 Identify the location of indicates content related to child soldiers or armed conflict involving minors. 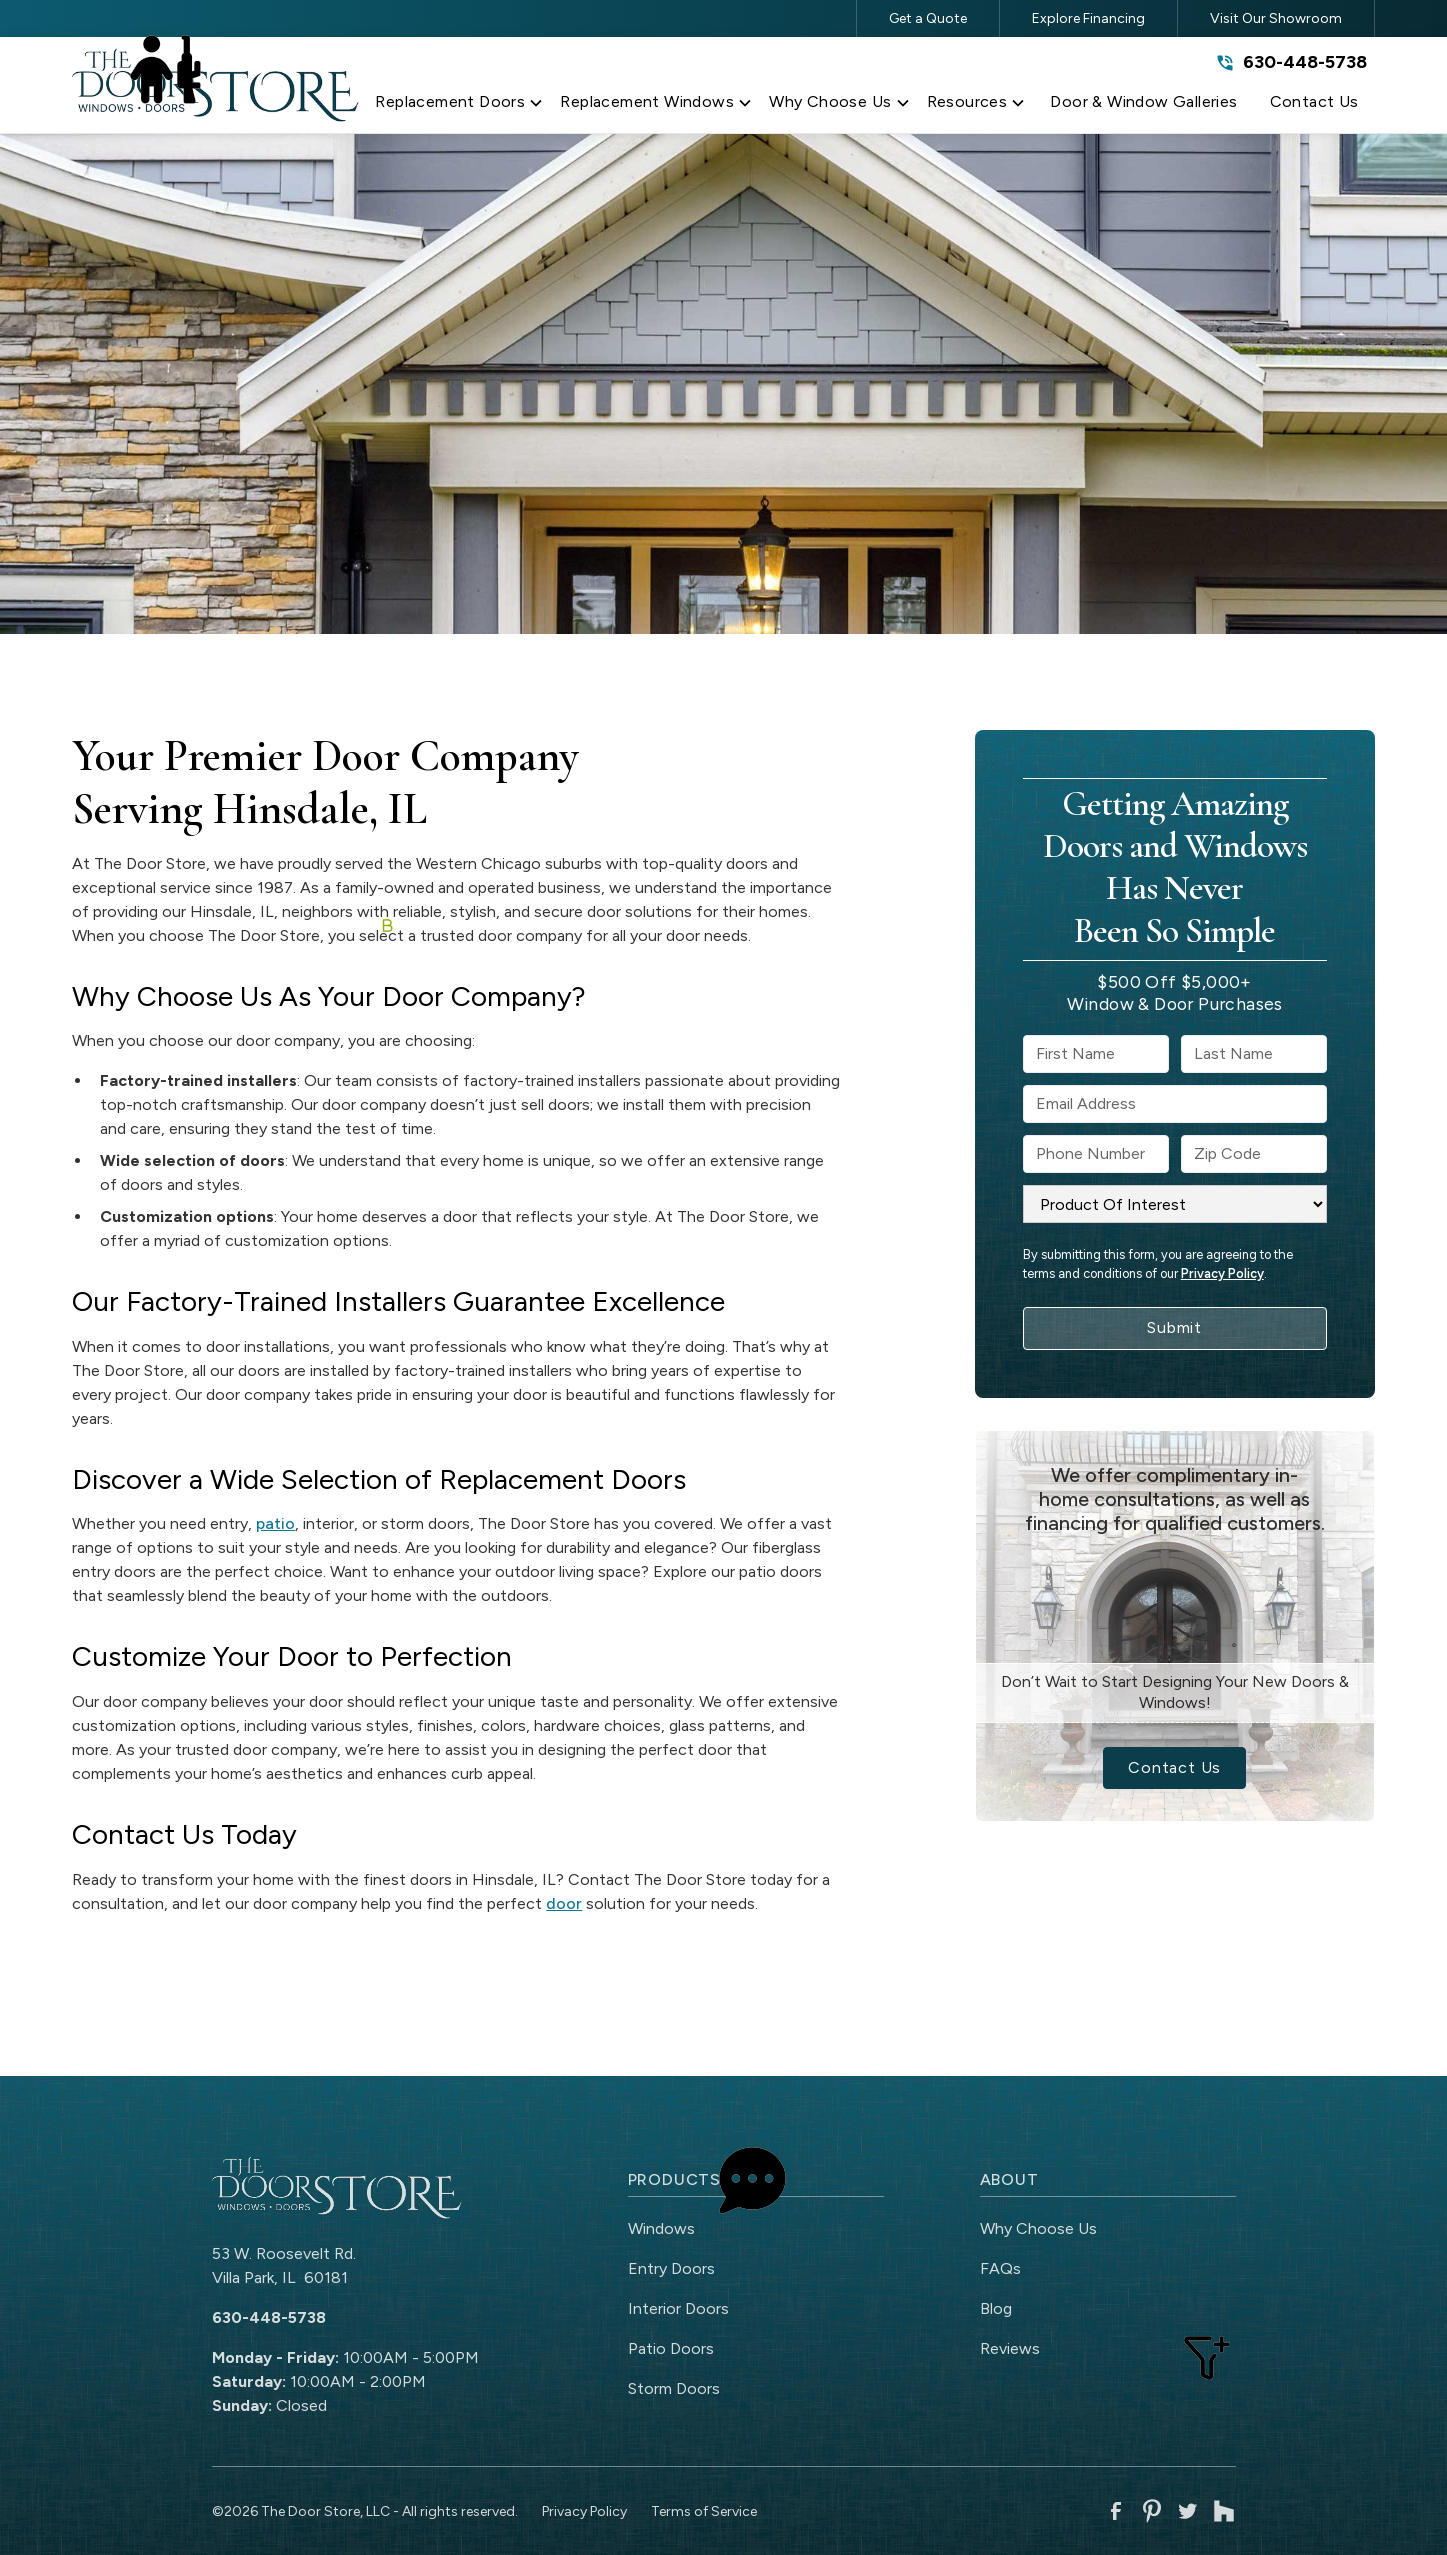
(166, 69).